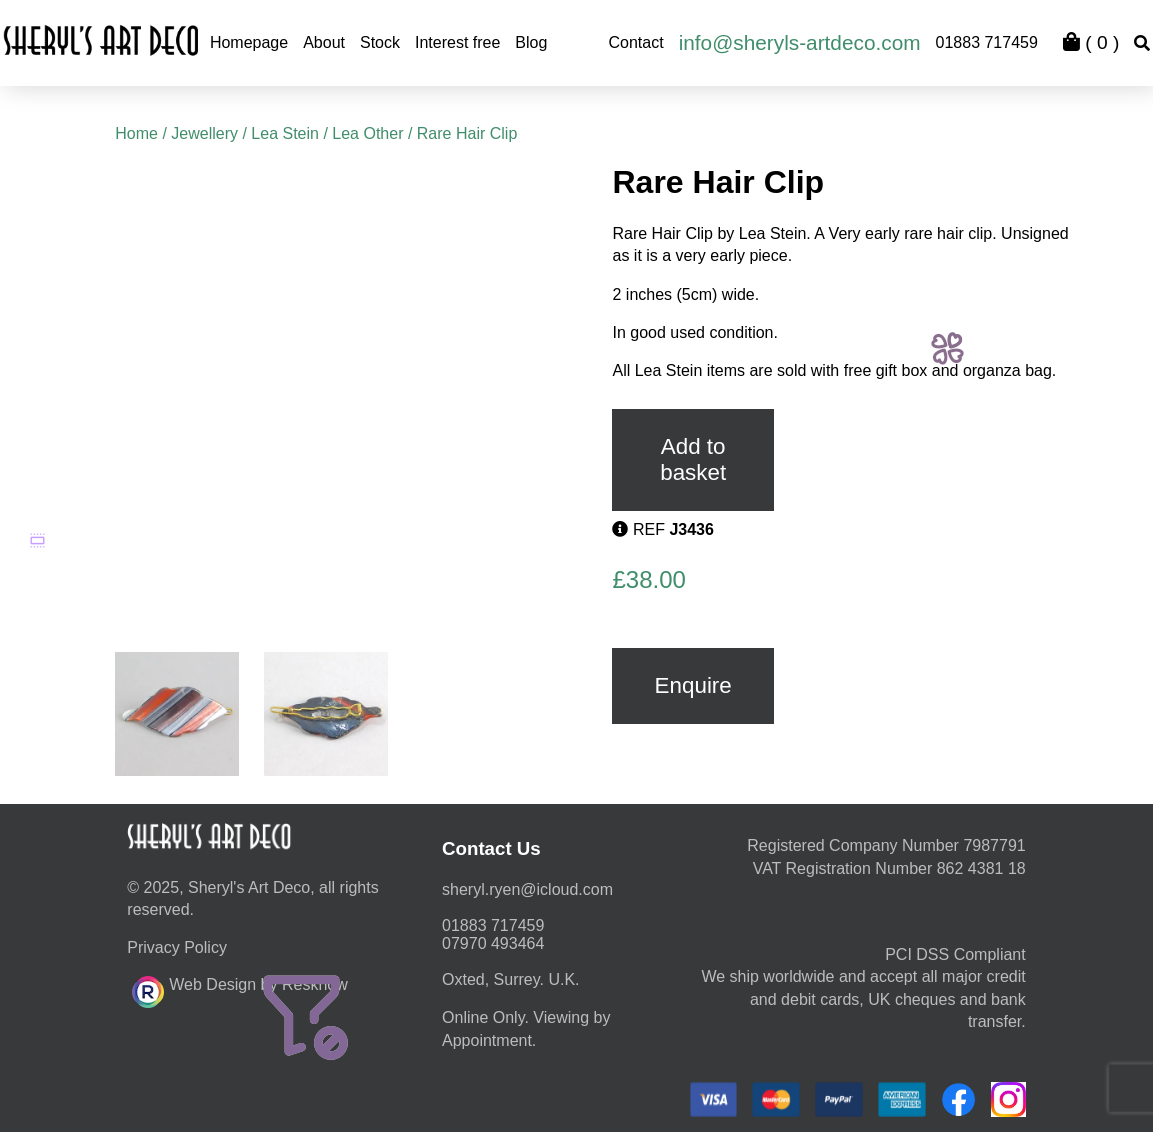  I want to click on clear all active filters, so click(301, 1013).